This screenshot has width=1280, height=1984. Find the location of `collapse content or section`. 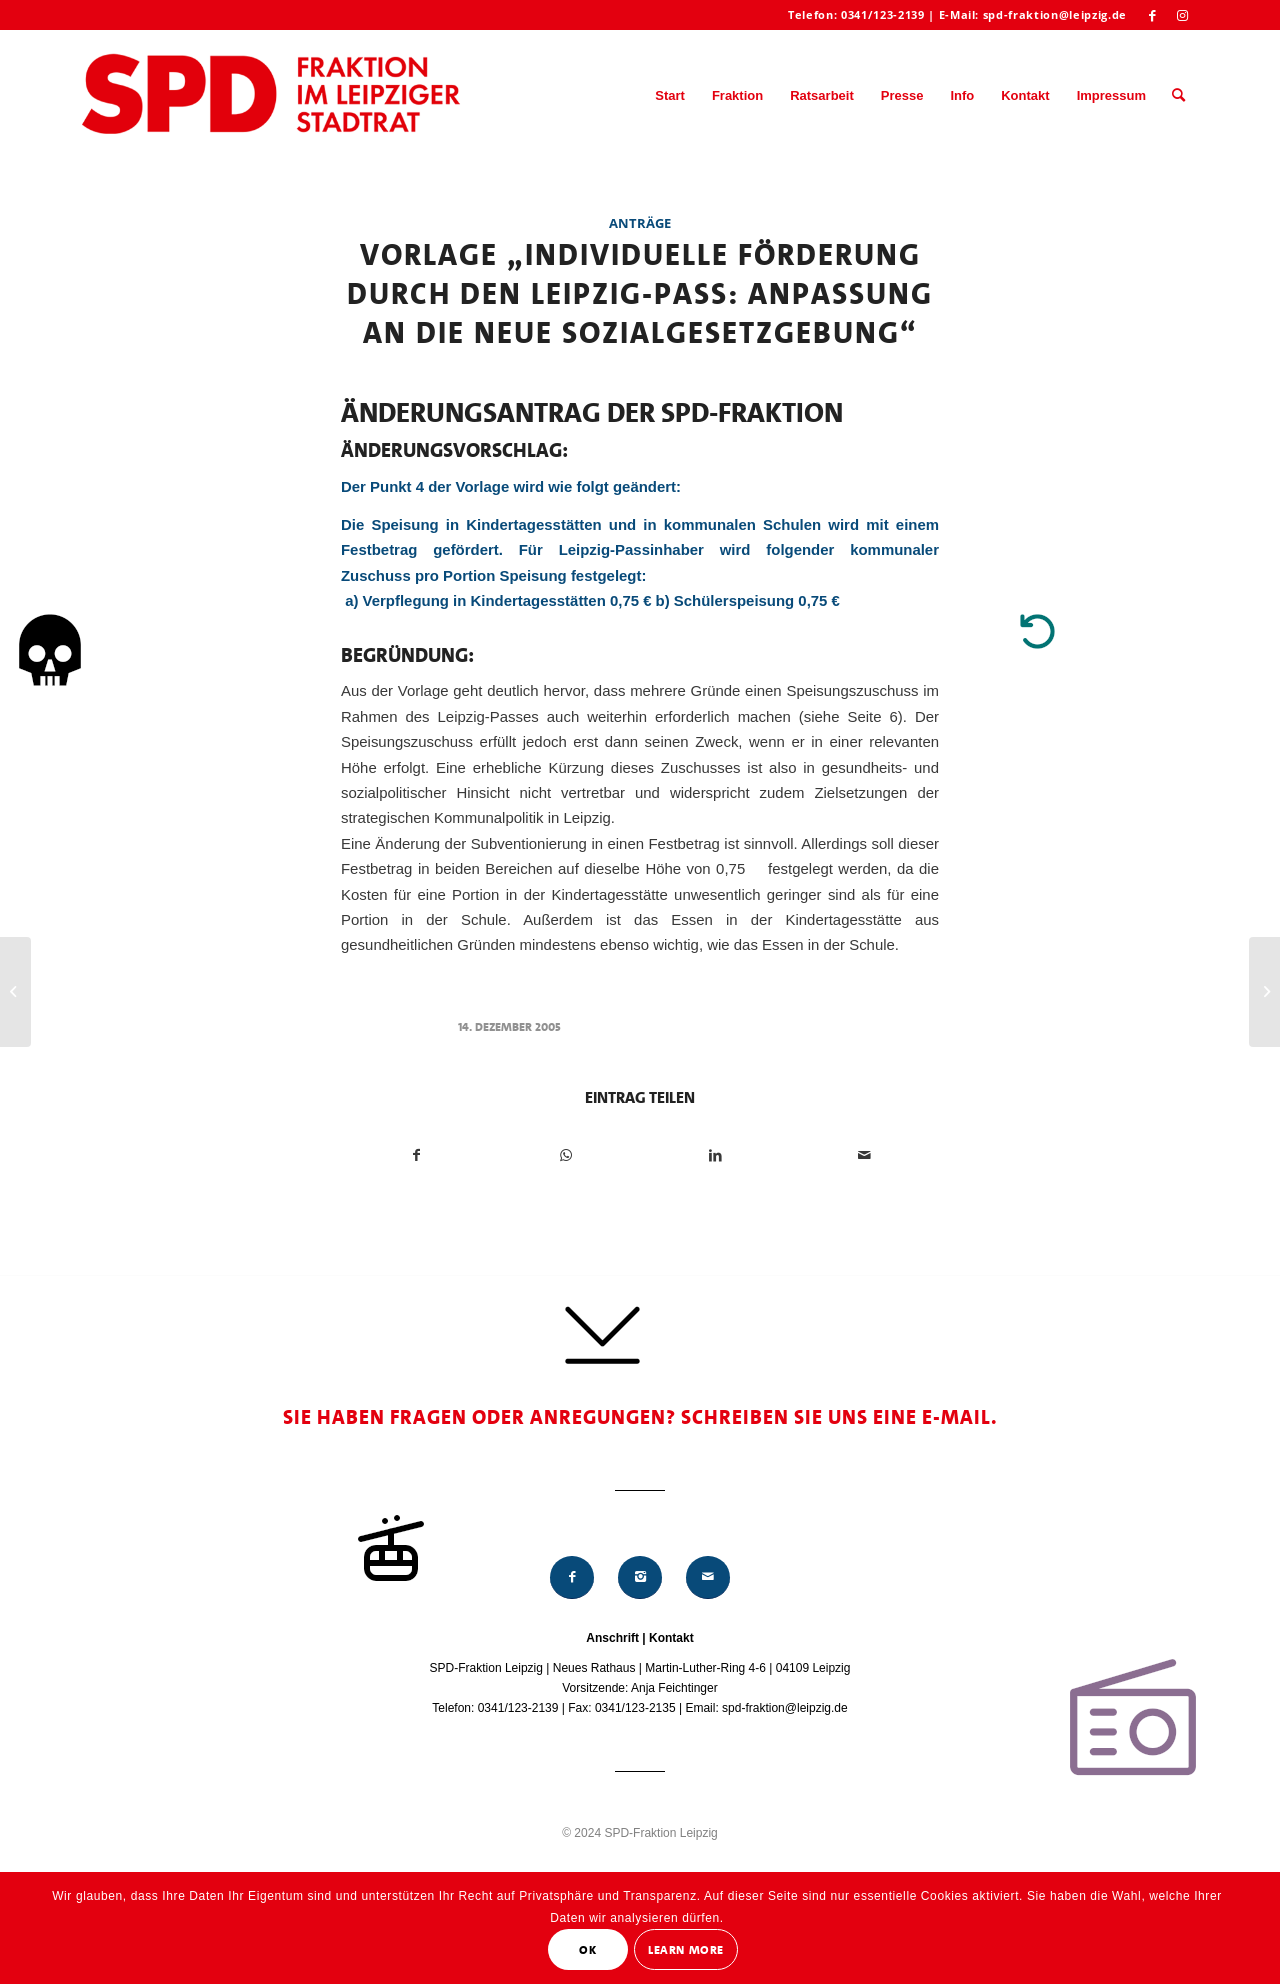

collapse content or section is located at coordinates (602, 1333).